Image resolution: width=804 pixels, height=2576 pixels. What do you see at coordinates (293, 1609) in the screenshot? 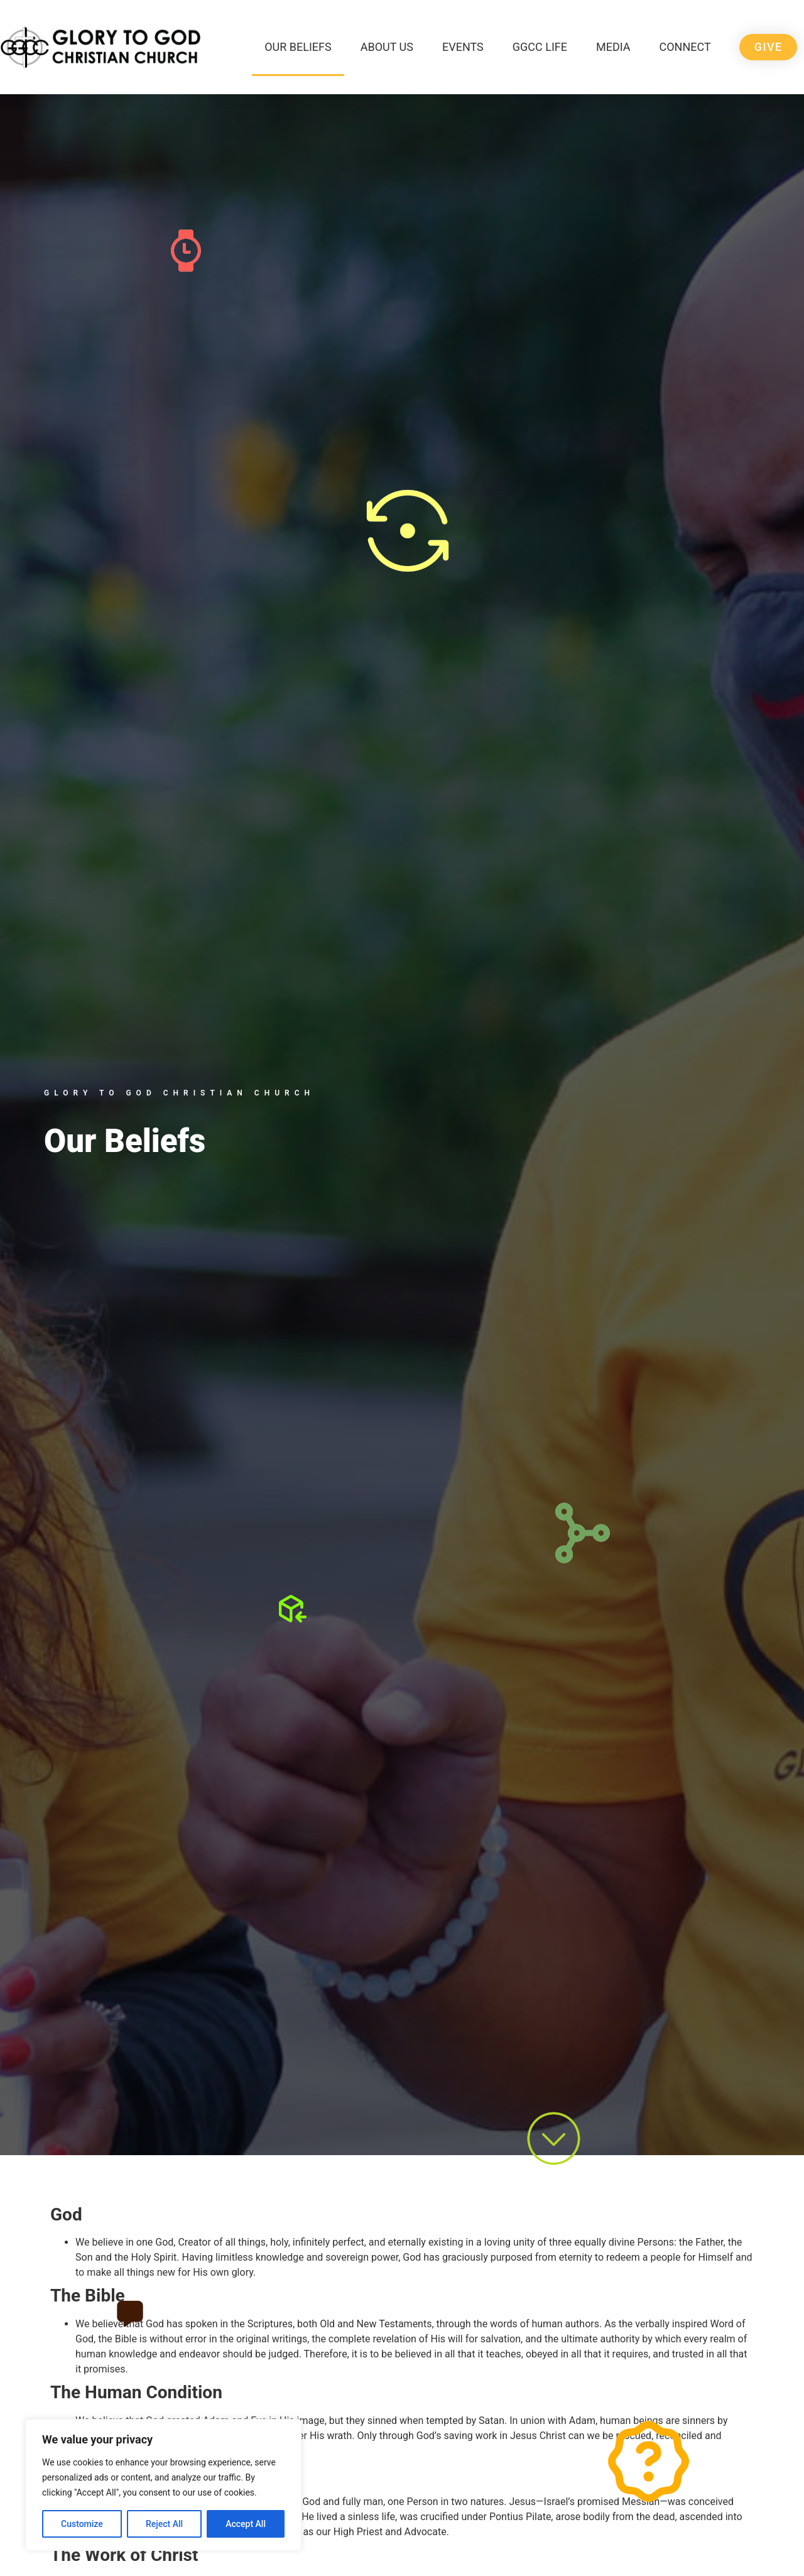
I see `view package dependencies` at bounding box center [293, 1609].